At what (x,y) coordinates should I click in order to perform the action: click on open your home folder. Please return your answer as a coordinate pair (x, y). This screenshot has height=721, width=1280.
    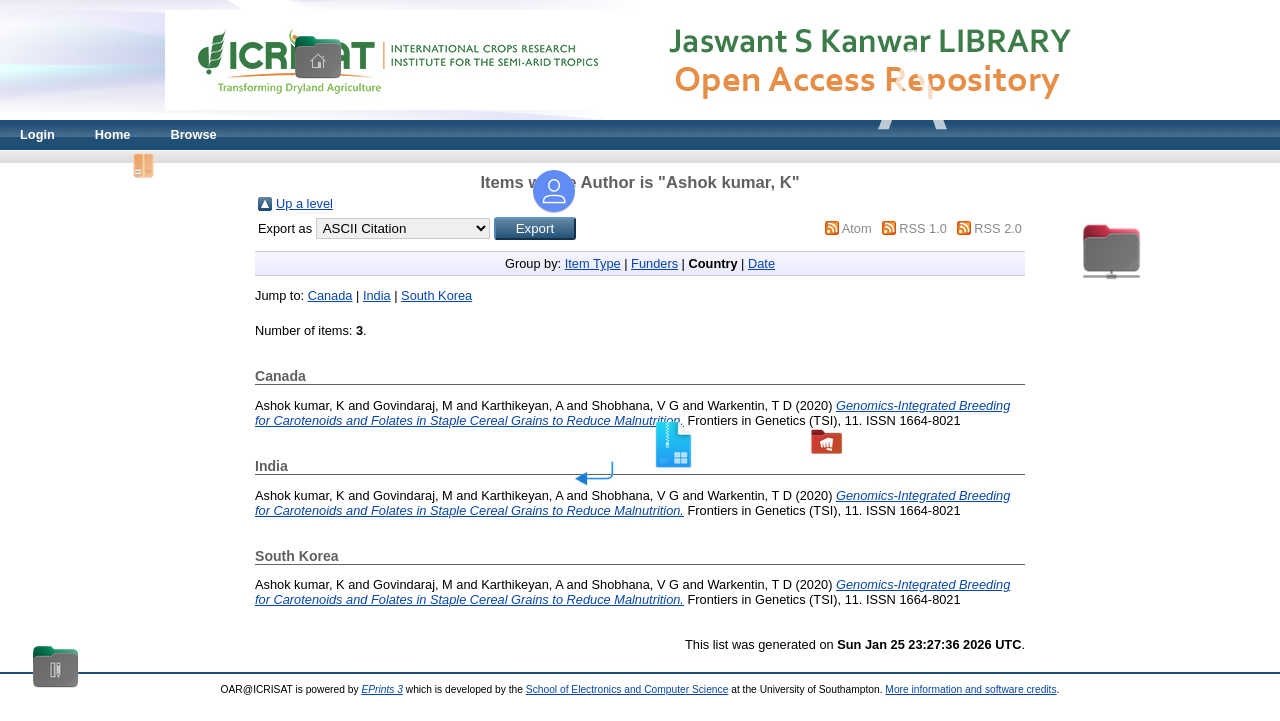
    Looking at the image, I should click on (318, 57).